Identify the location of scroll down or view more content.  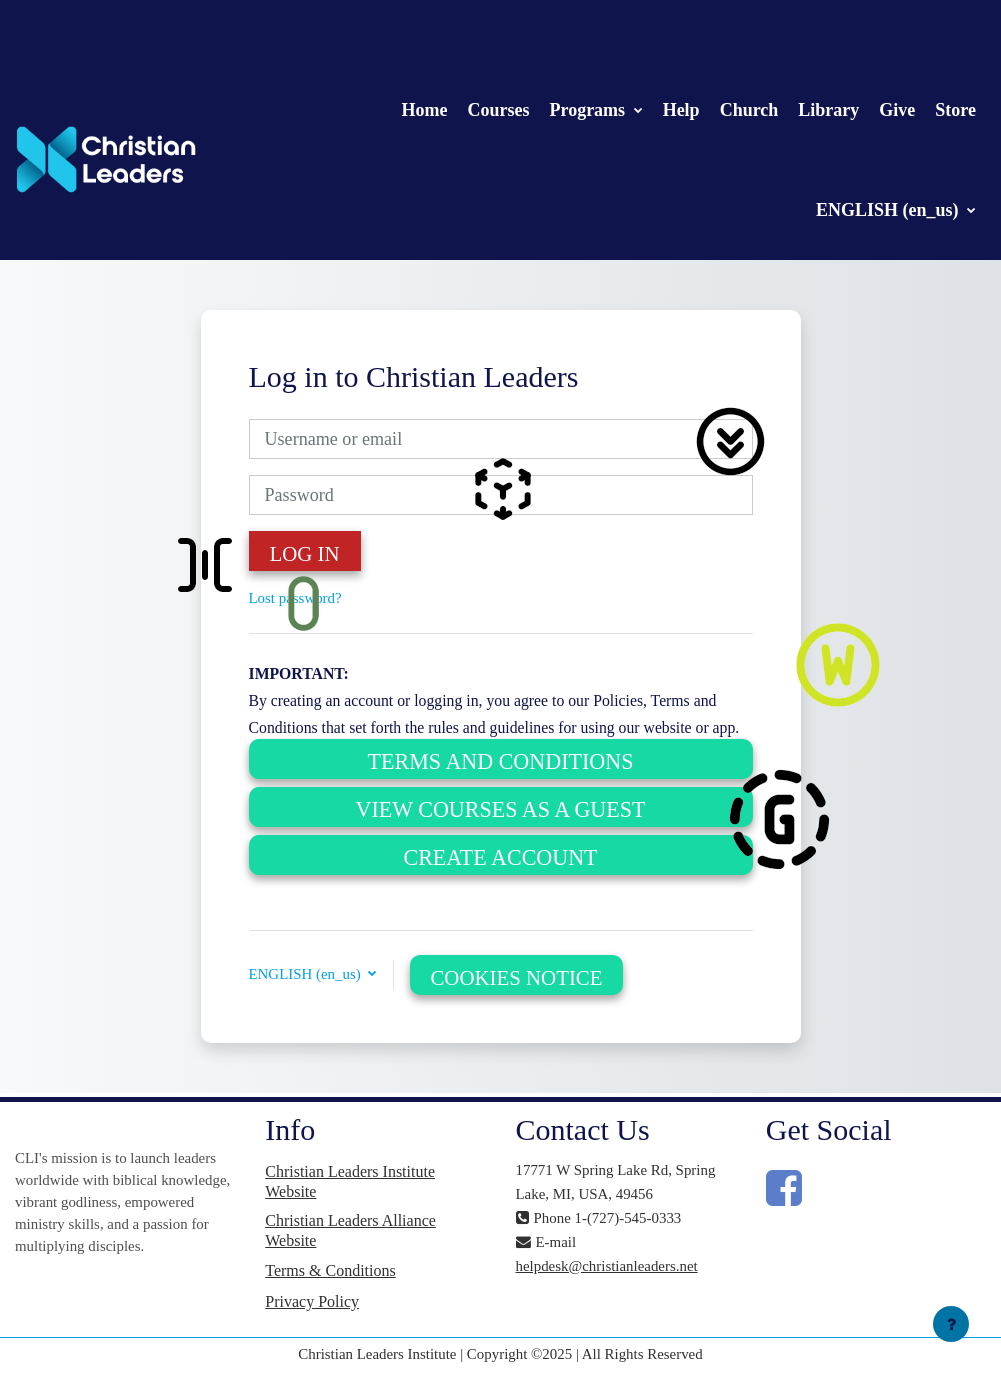
(730, 441).